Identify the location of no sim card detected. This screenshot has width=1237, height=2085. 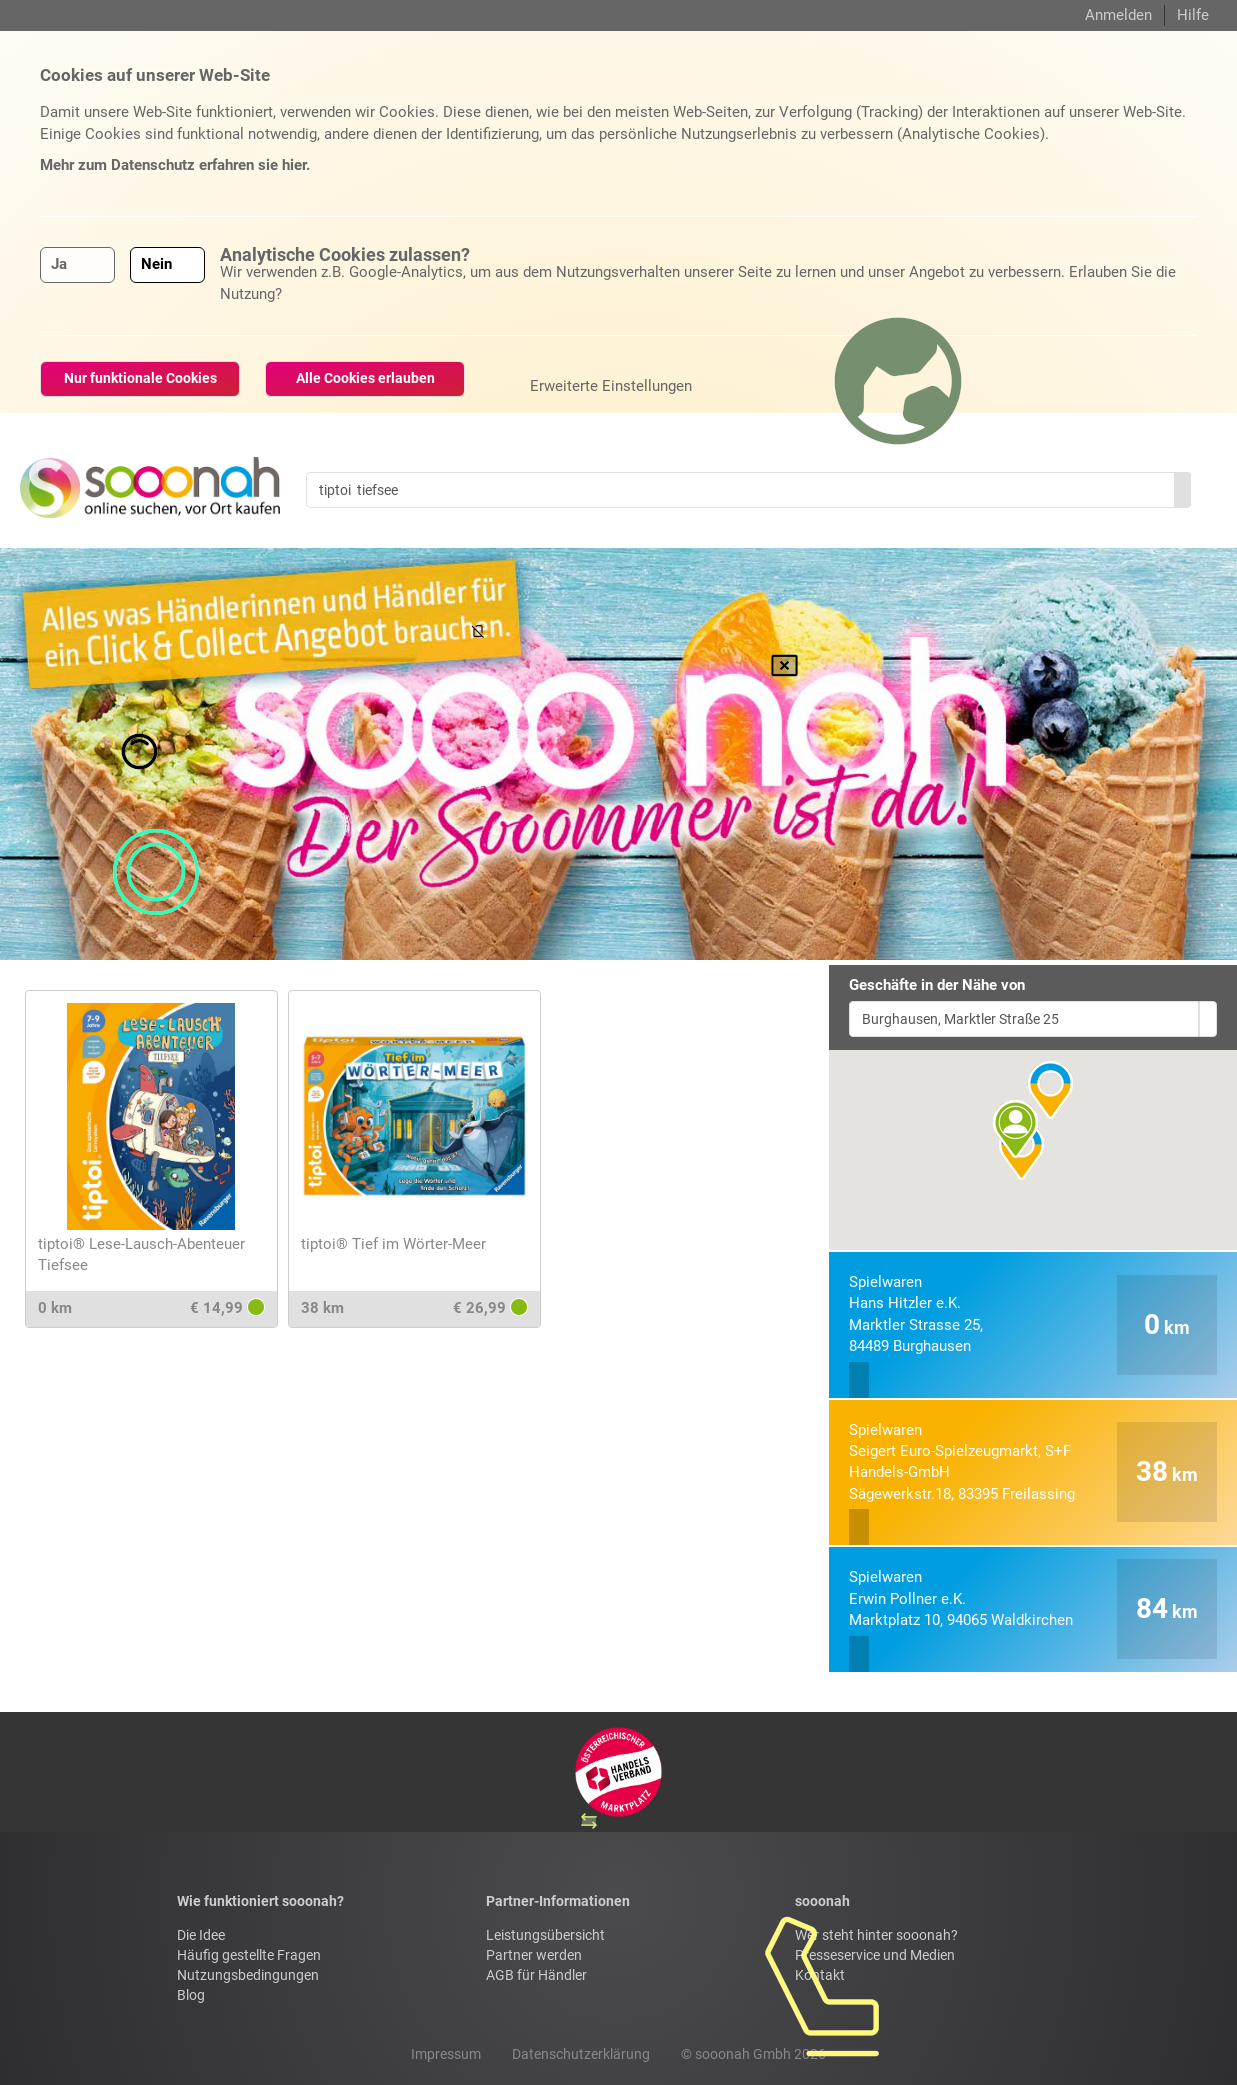
(478, 631).